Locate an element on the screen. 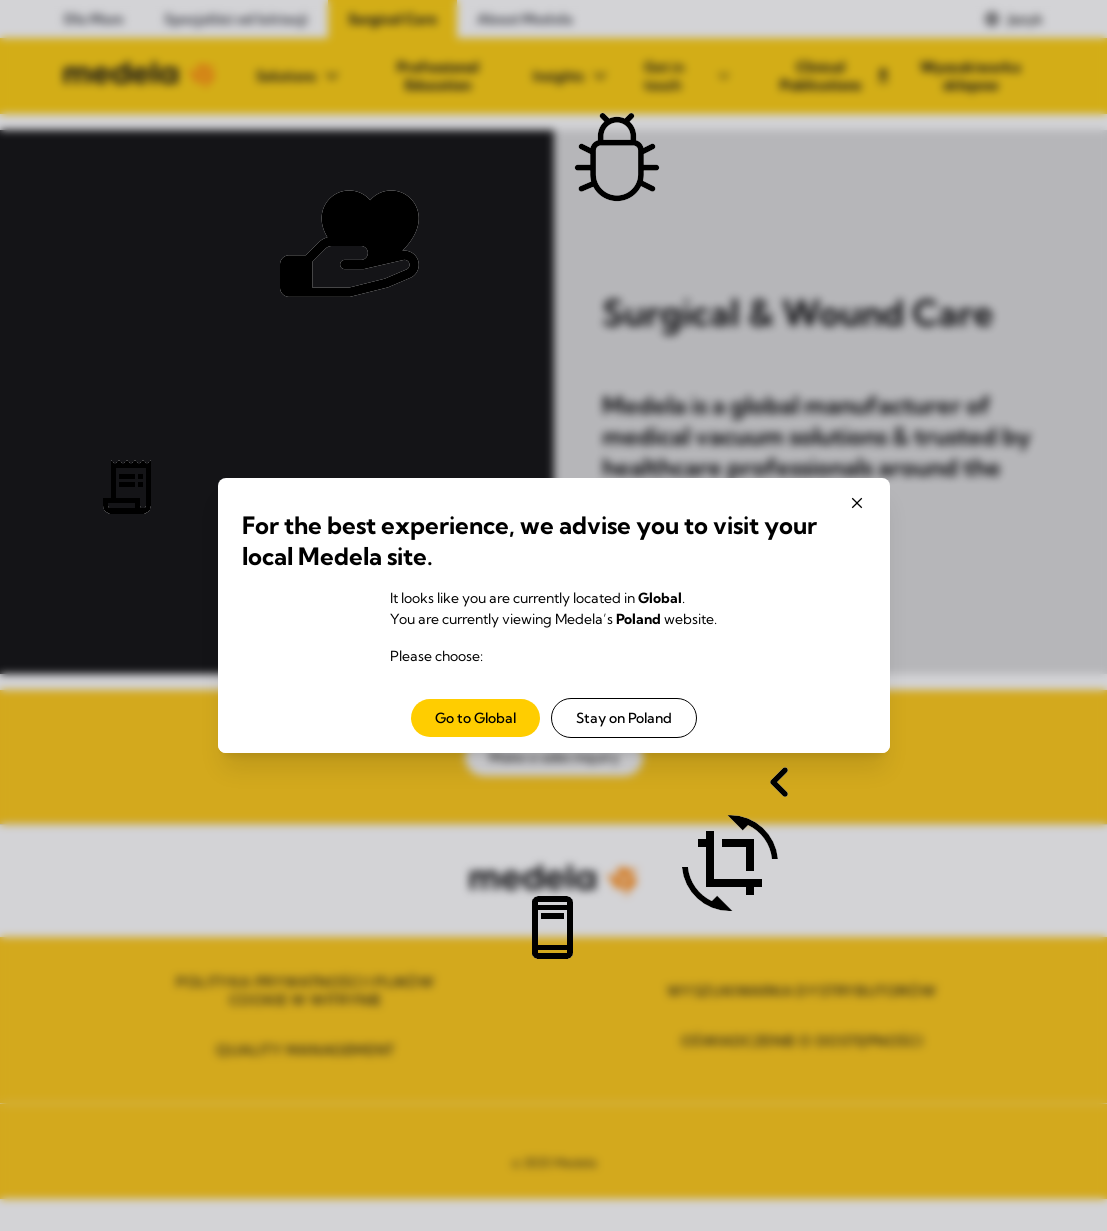 This screenshot has width=1107, height=1231. go back to the previous screen is located at coordinates (779, 782).